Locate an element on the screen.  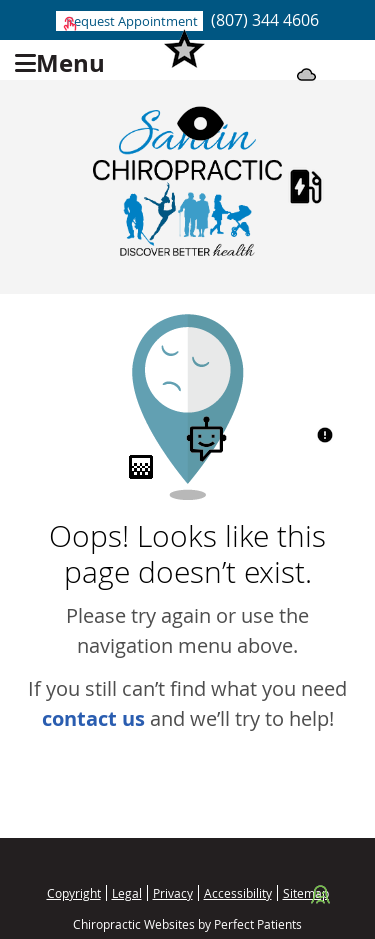
add to favorites is located at coordinates (184, 49).